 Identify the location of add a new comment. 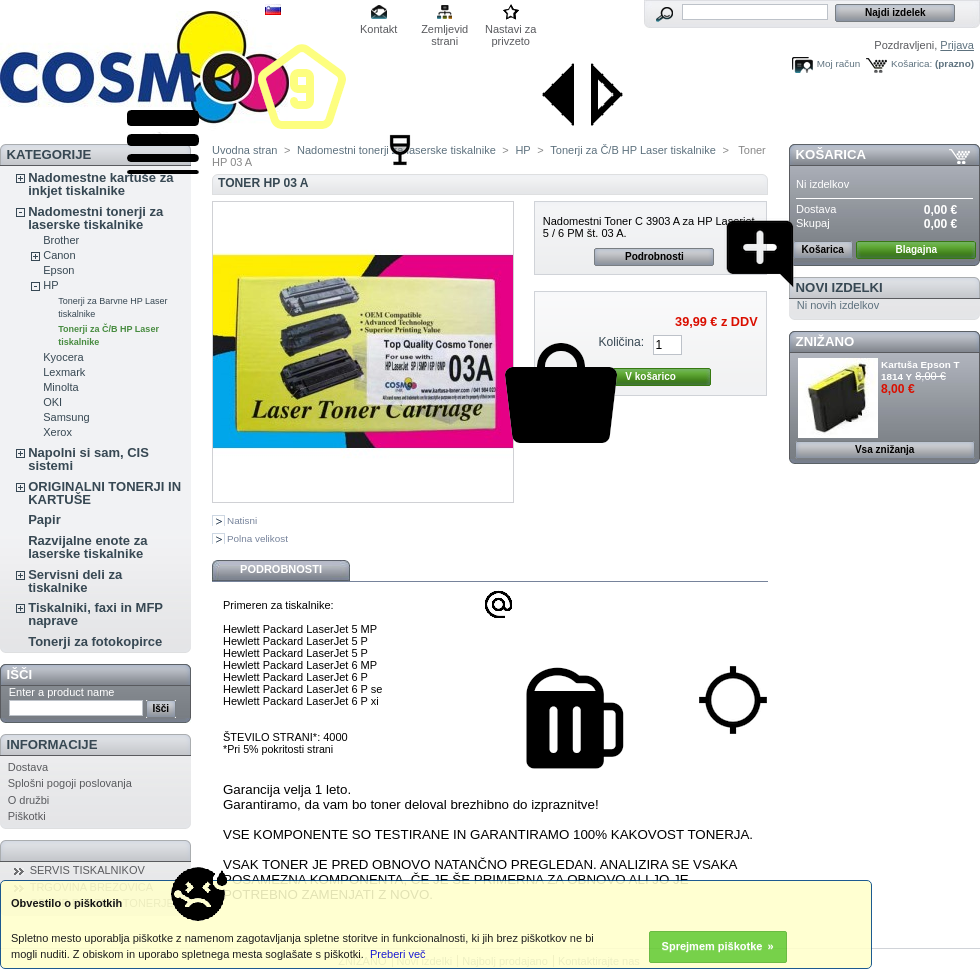
(760, 254).